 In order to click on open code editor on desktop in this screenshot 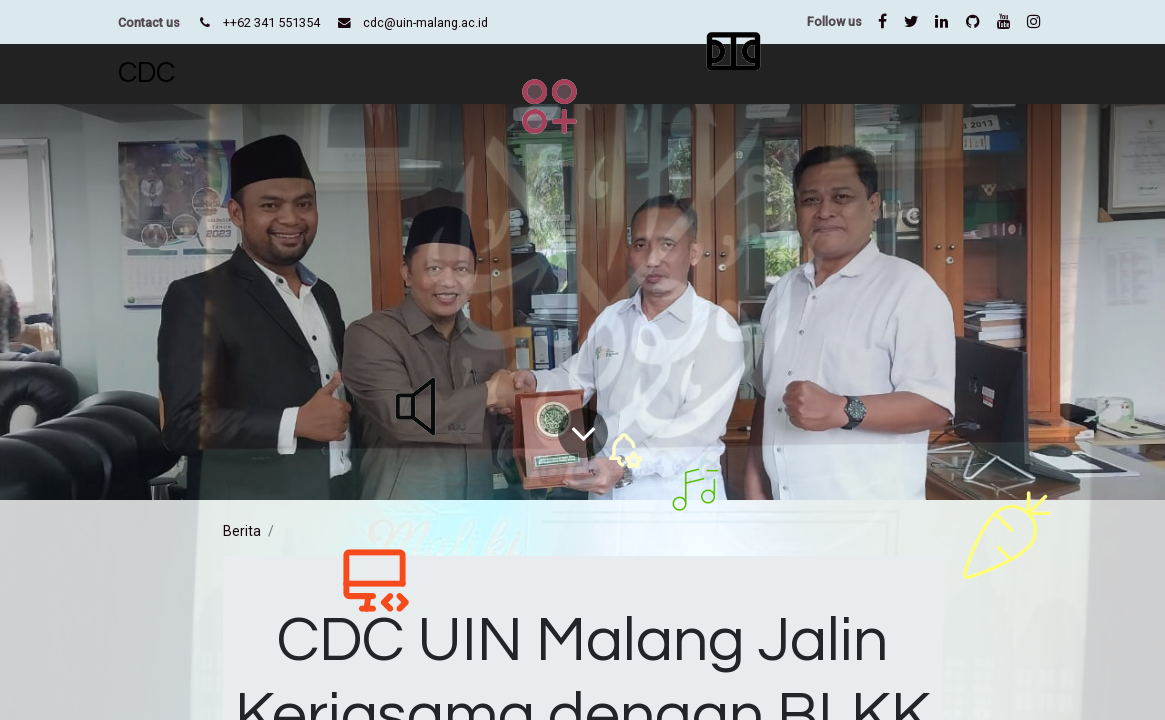, I will do `click(374, 580)`.